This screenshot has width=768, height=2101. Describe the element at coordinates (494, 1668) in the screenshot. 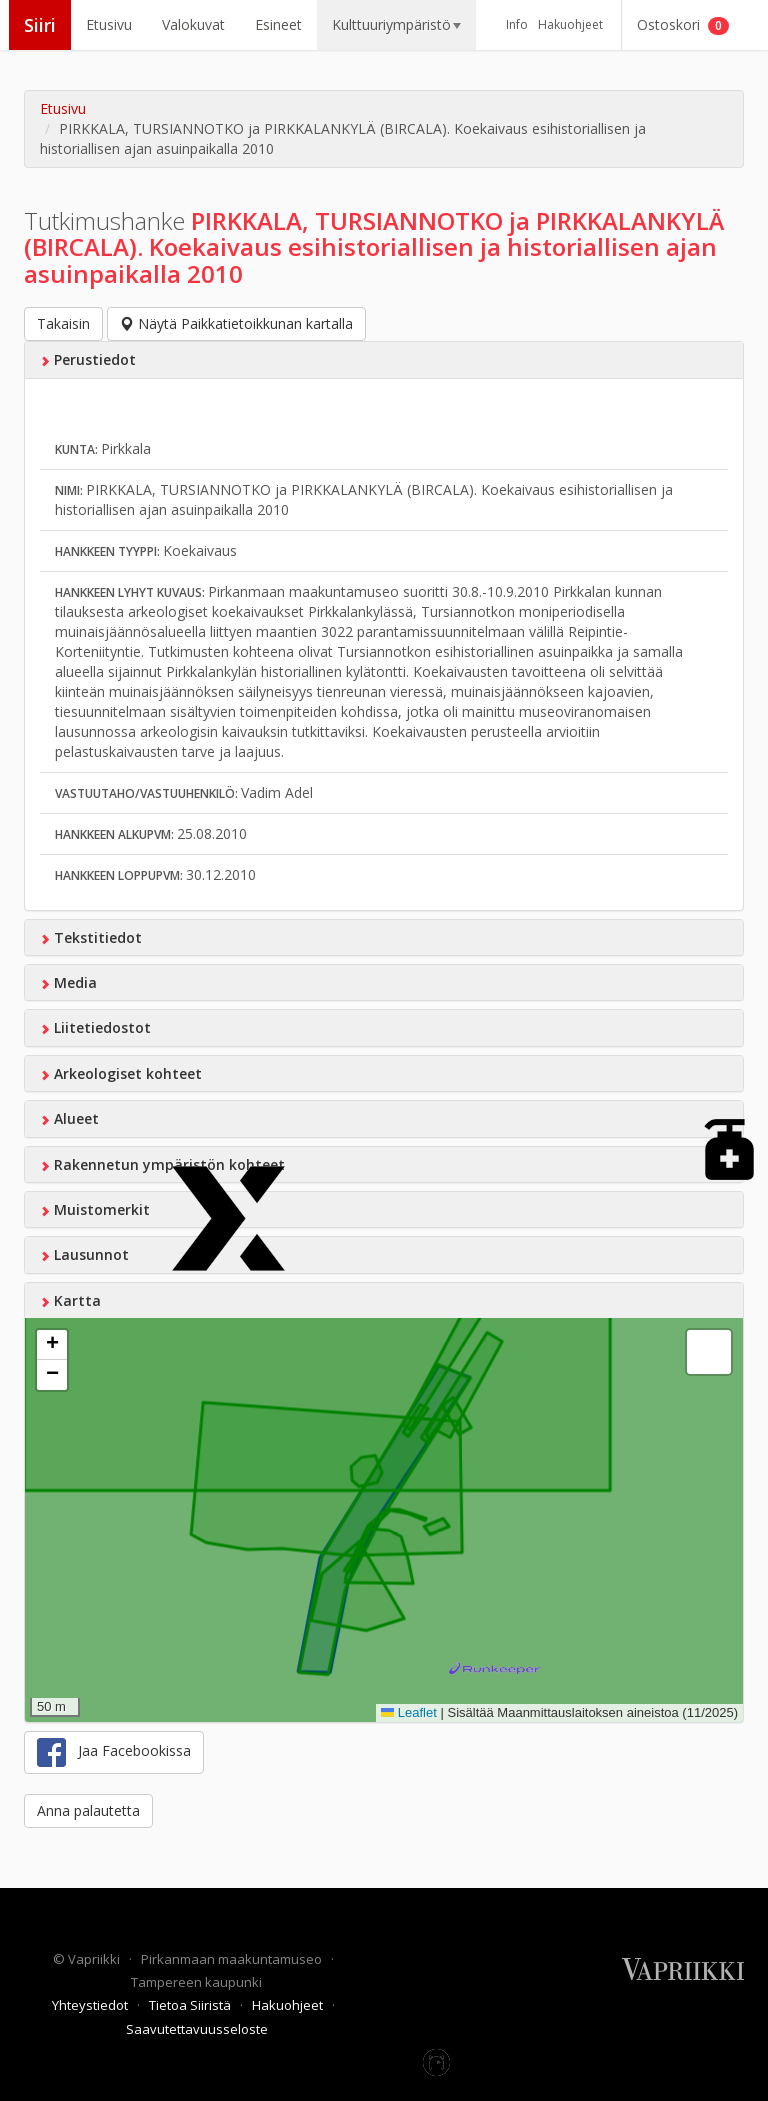

I see `open the Runkeeper fitness tracking app` at that location.